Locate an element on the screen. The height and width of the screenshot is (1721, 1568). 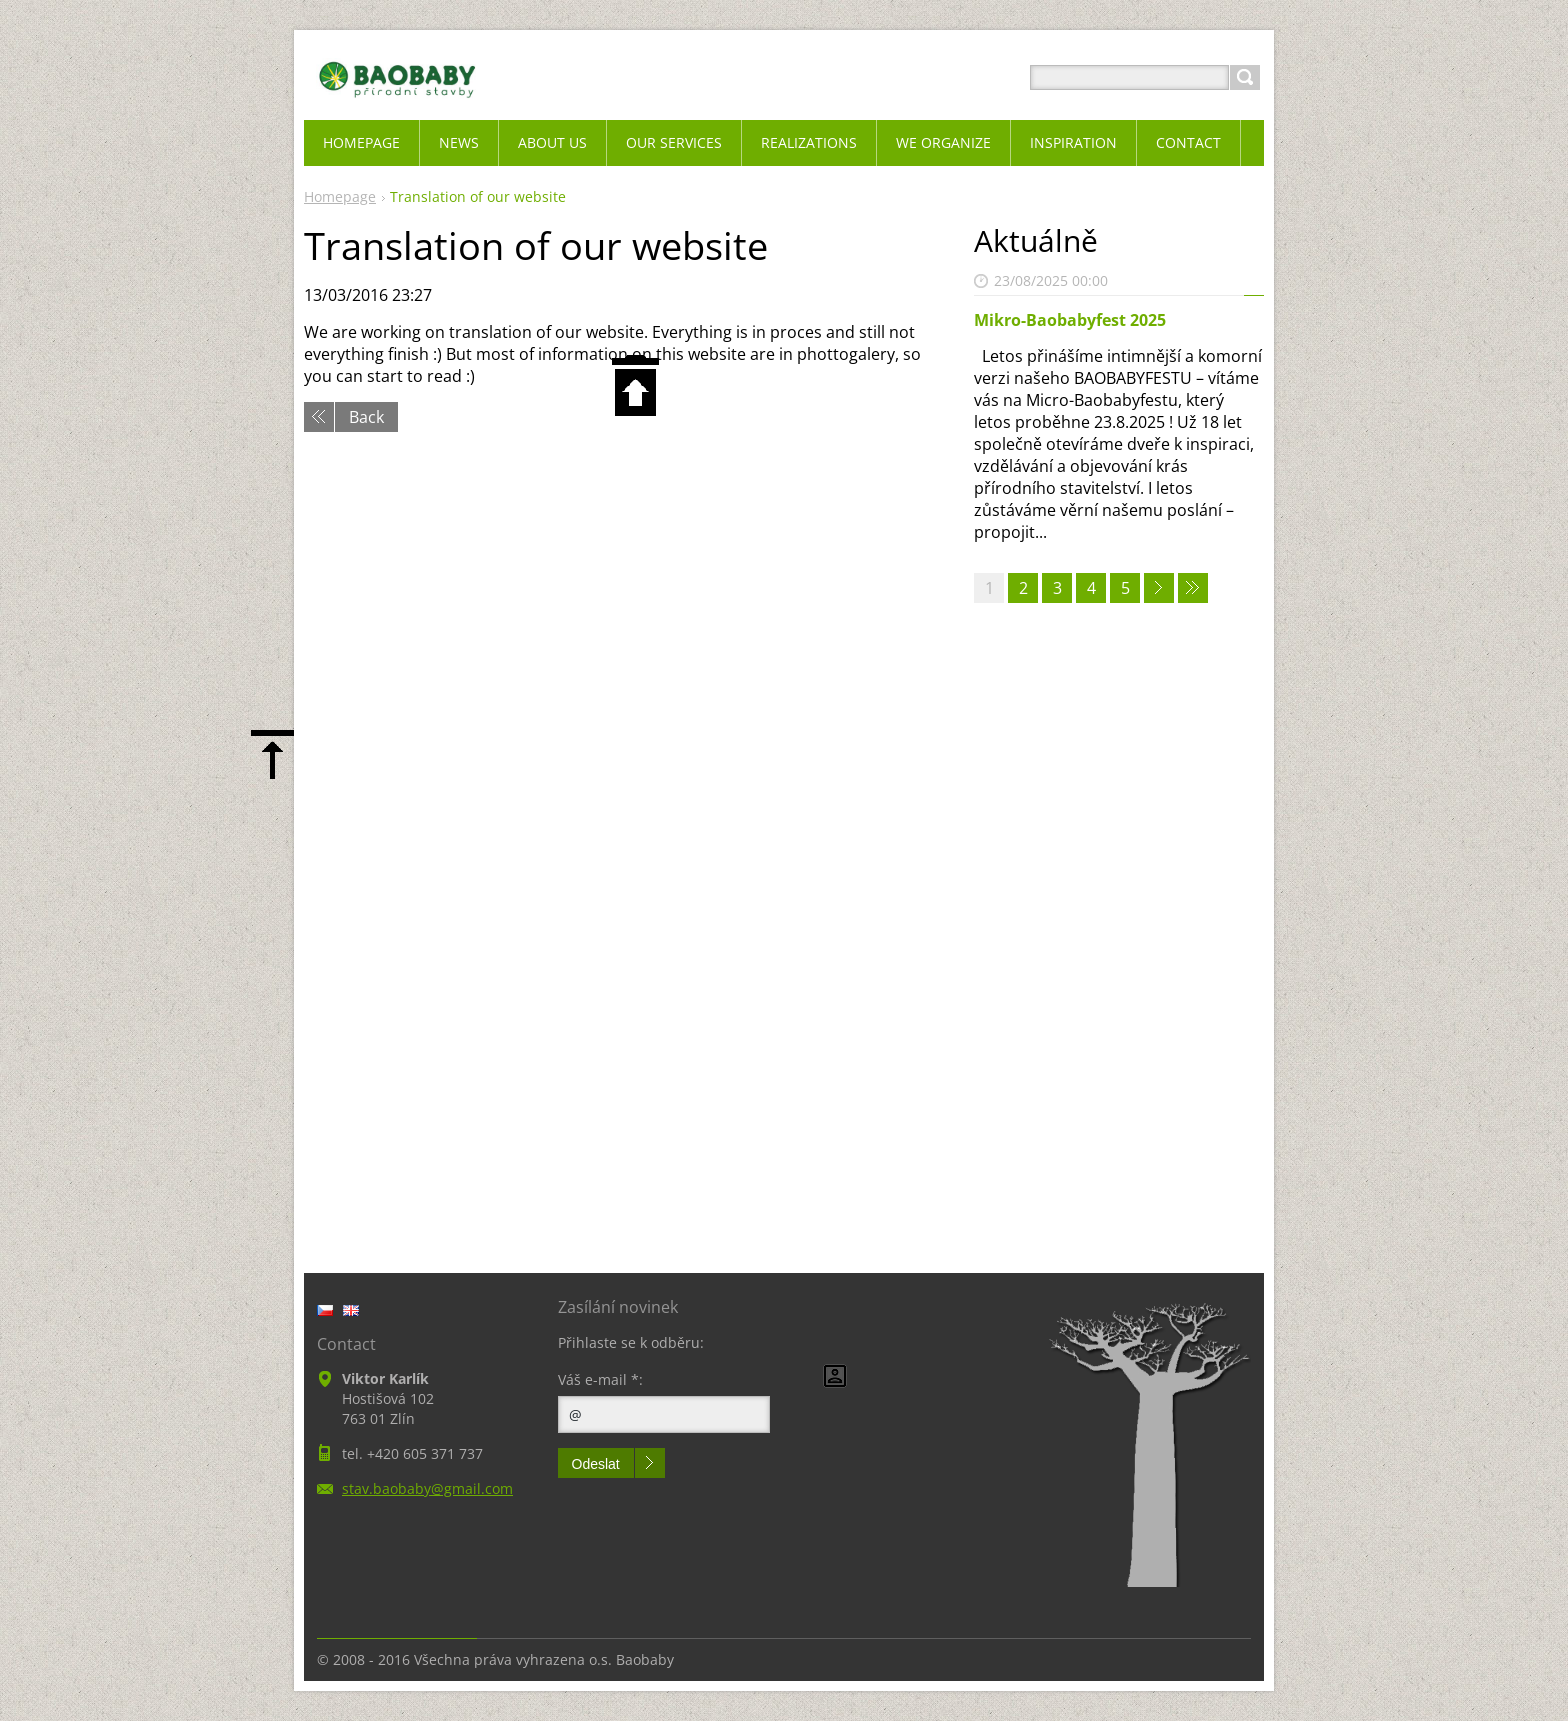
align content to top is located at coordinates (272, 754).